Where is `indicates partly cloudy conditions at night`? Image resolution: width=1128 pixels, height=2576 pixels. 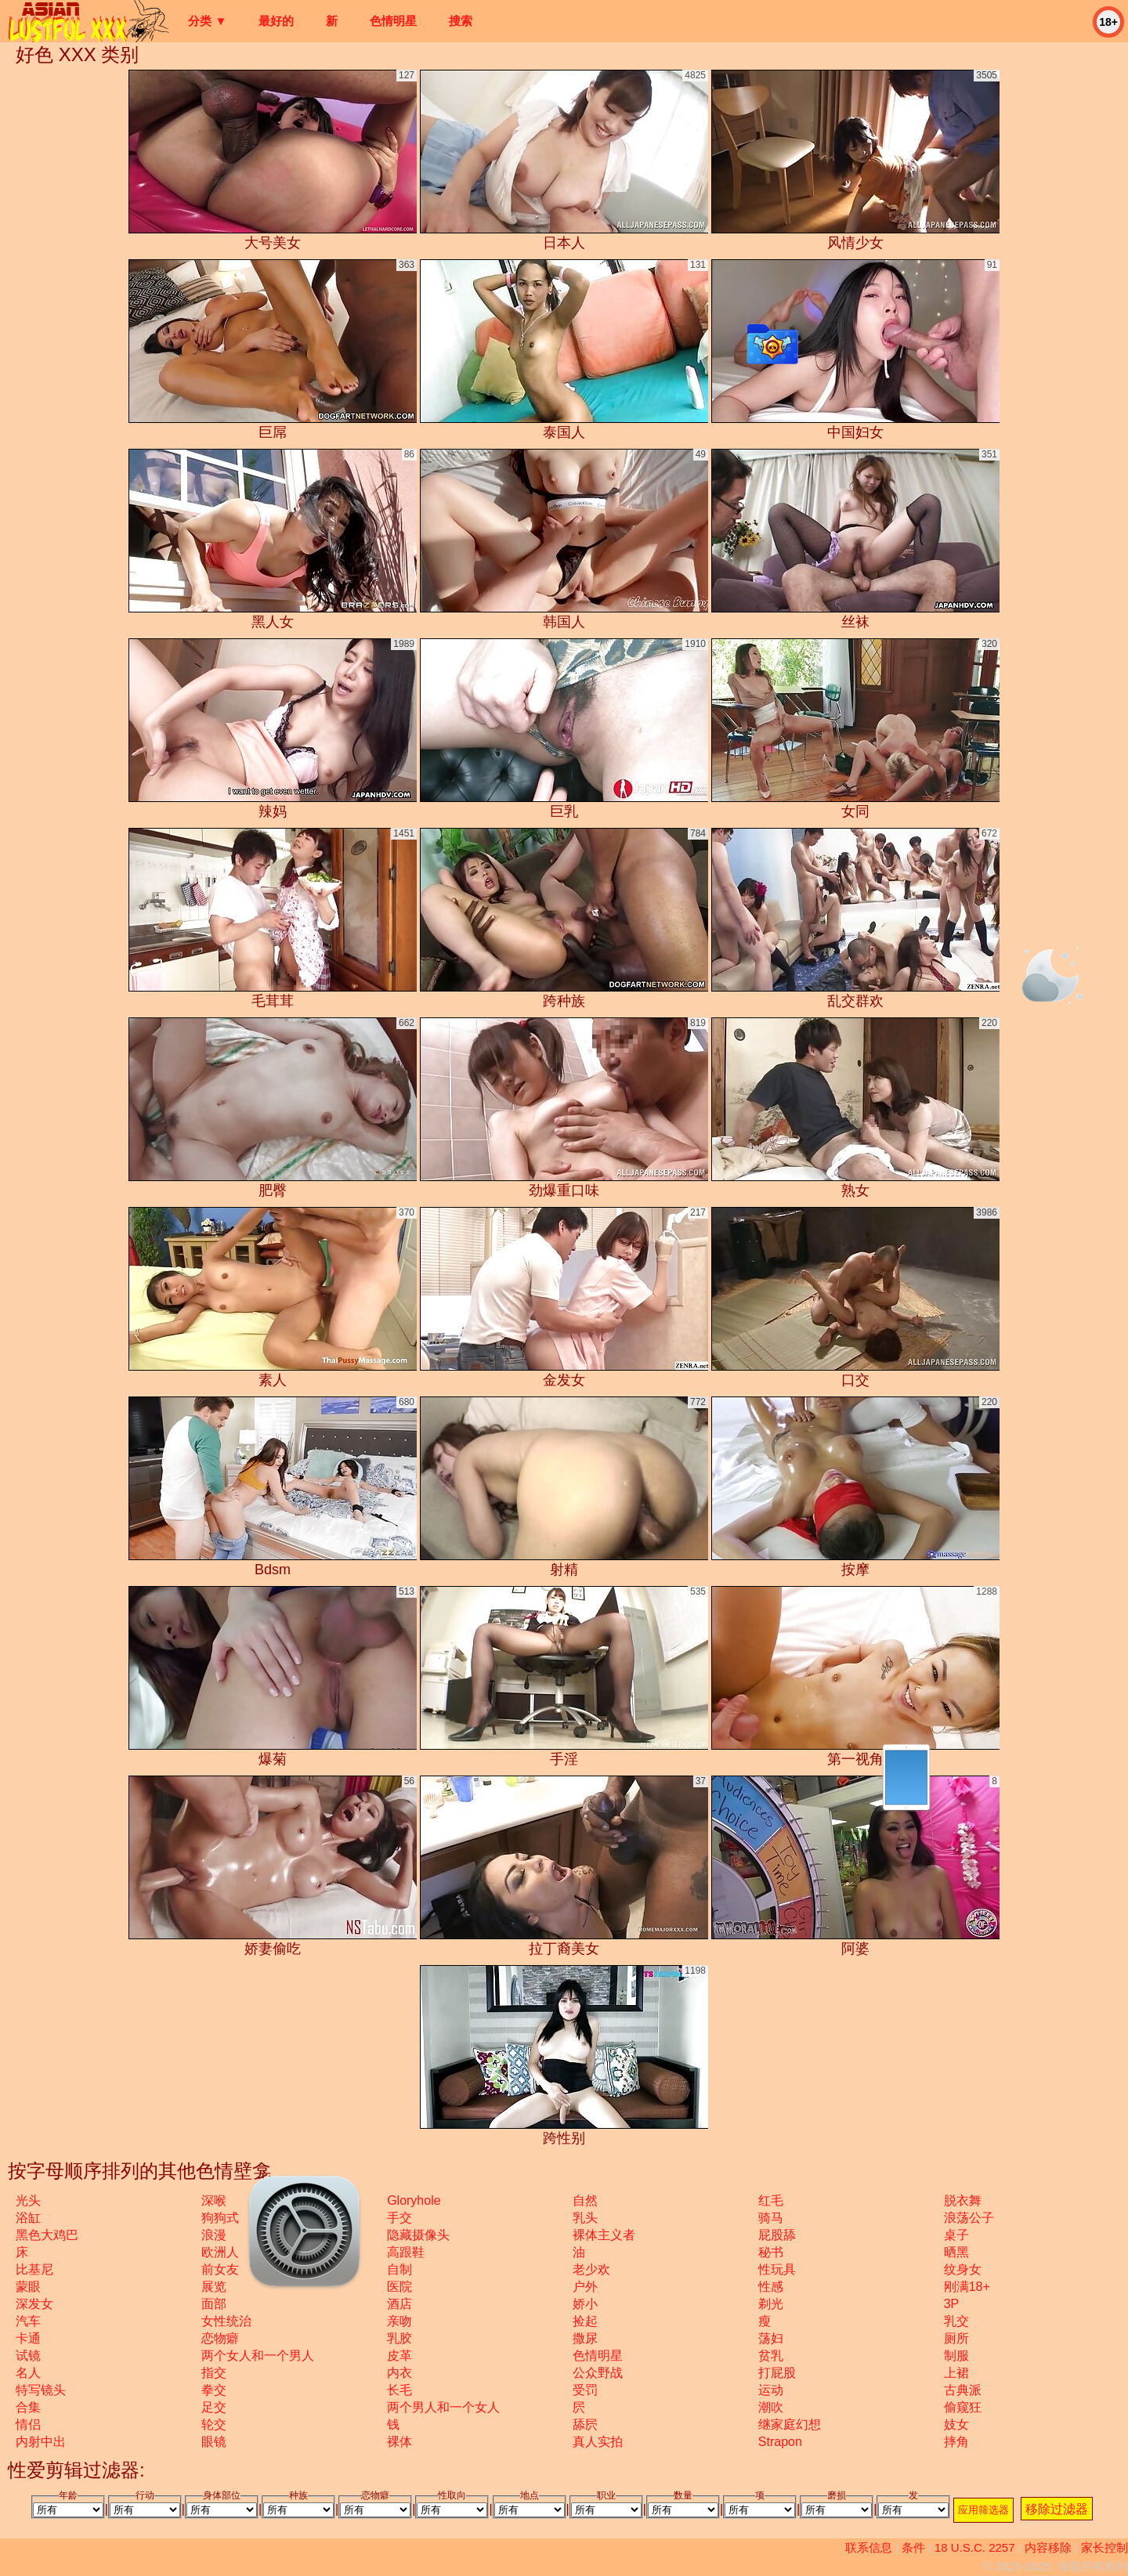 indicates partly cloudy conditions at night is located at coordinates (1052, 975).